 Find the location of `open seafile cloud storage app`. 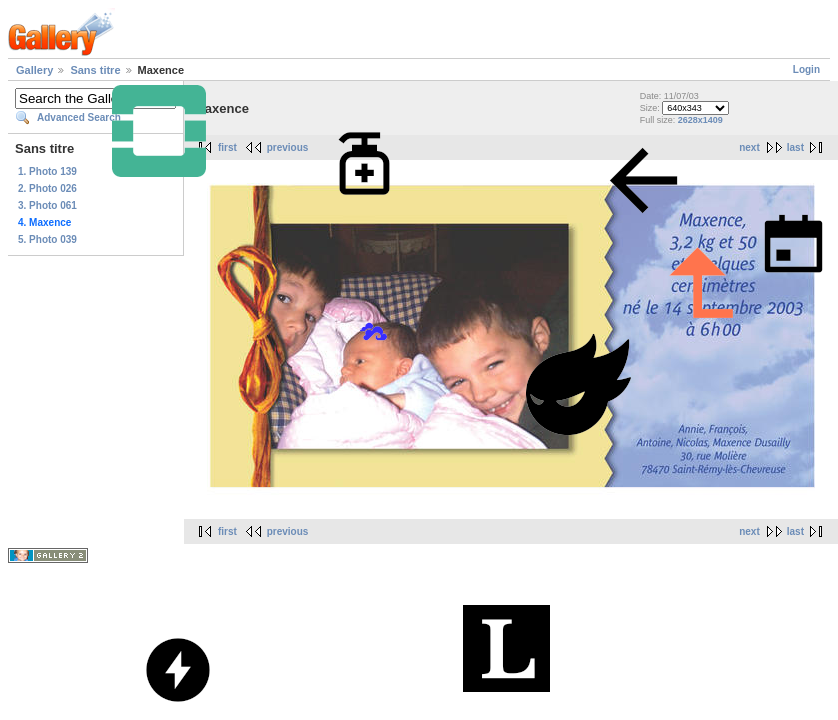

open seafile cloud storage app is located at coordinates (373, 331).